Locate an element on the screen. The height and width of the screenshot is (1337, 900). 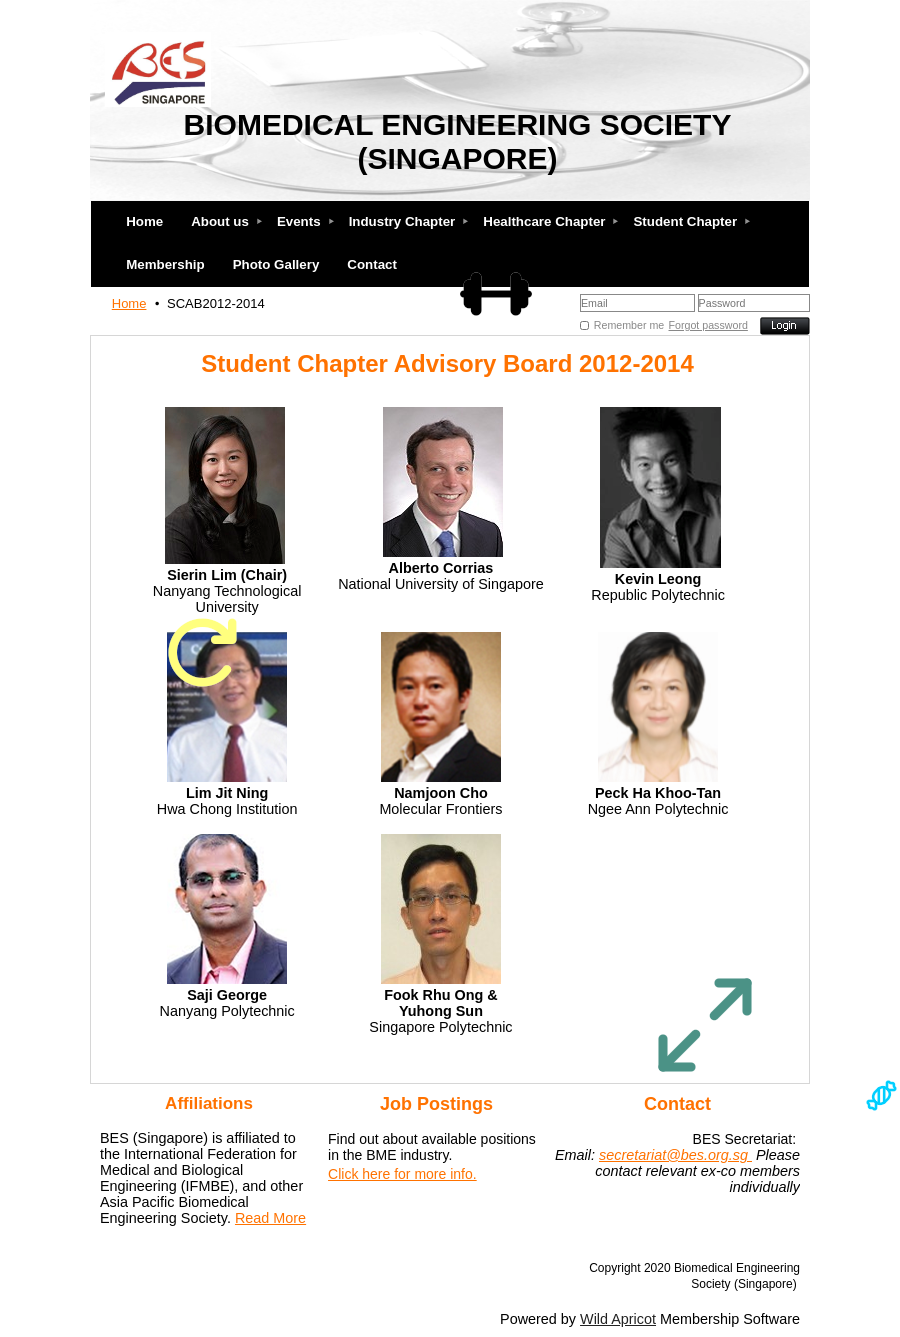
expand to fullscreen mode is located at coordinates (705, 1025).